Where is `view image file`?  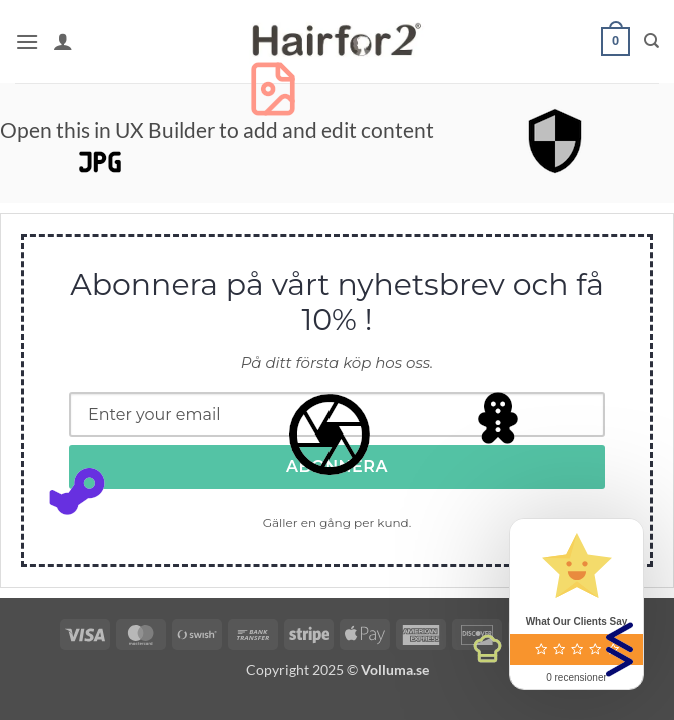
view image file is located at coordinates (273, 89).